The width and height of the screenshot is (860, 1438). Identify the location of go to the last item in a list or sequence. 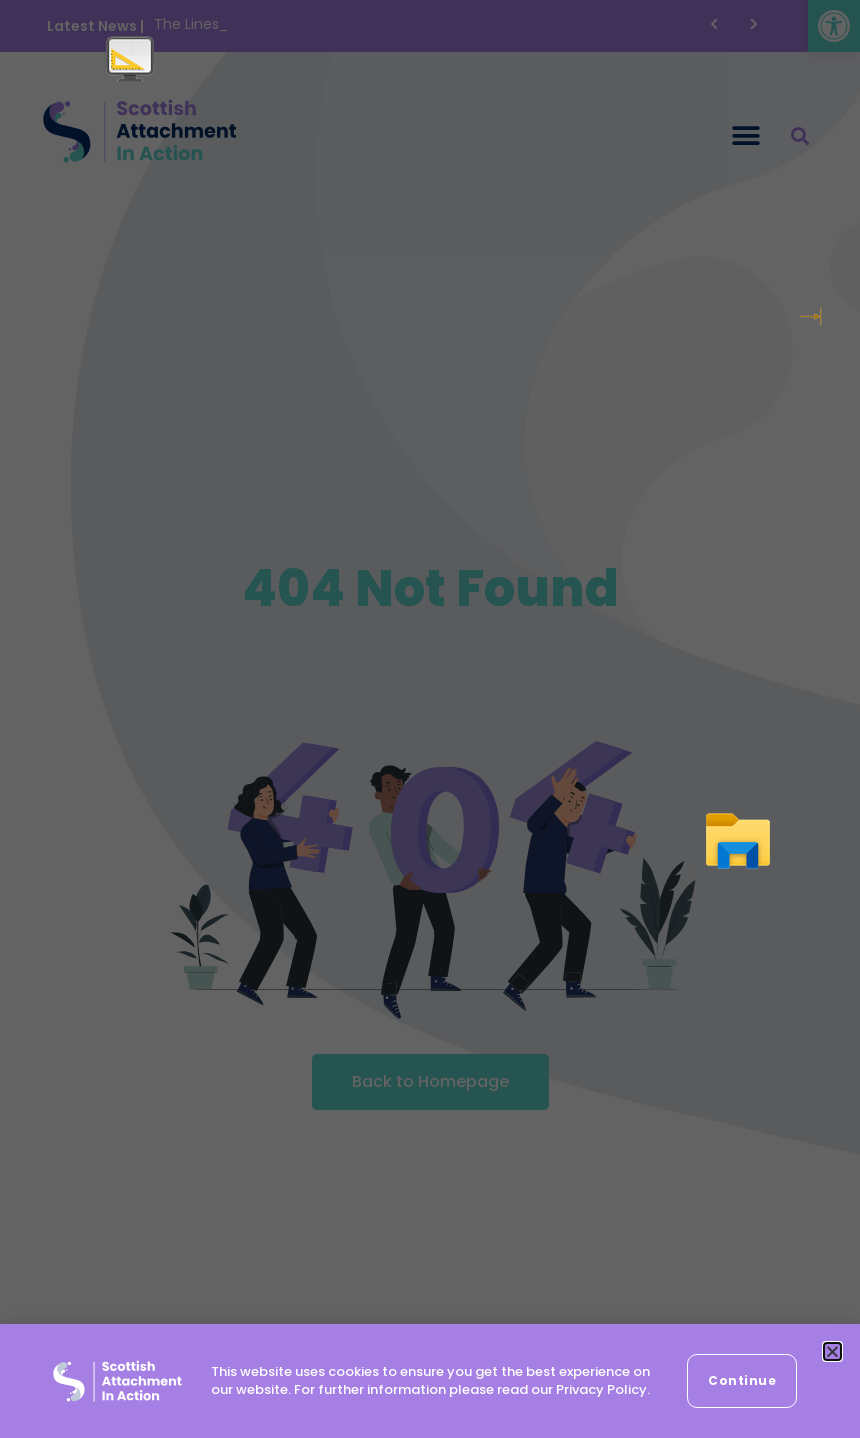
(810, 316).